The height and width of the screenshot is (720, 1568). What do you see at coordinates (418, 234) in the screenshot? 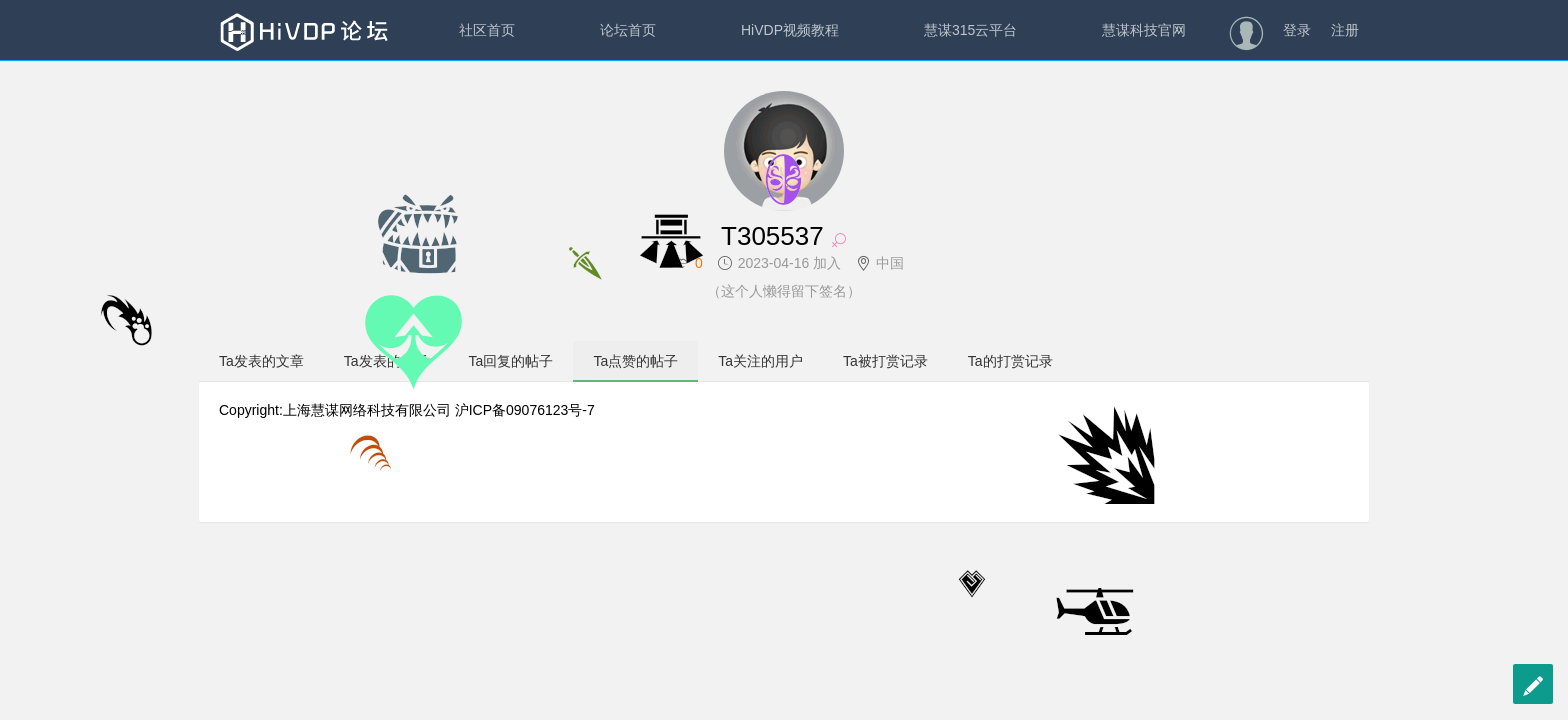
I see `a trapped or dangerous treasure chest in a game` at bounding box center [418, 234].